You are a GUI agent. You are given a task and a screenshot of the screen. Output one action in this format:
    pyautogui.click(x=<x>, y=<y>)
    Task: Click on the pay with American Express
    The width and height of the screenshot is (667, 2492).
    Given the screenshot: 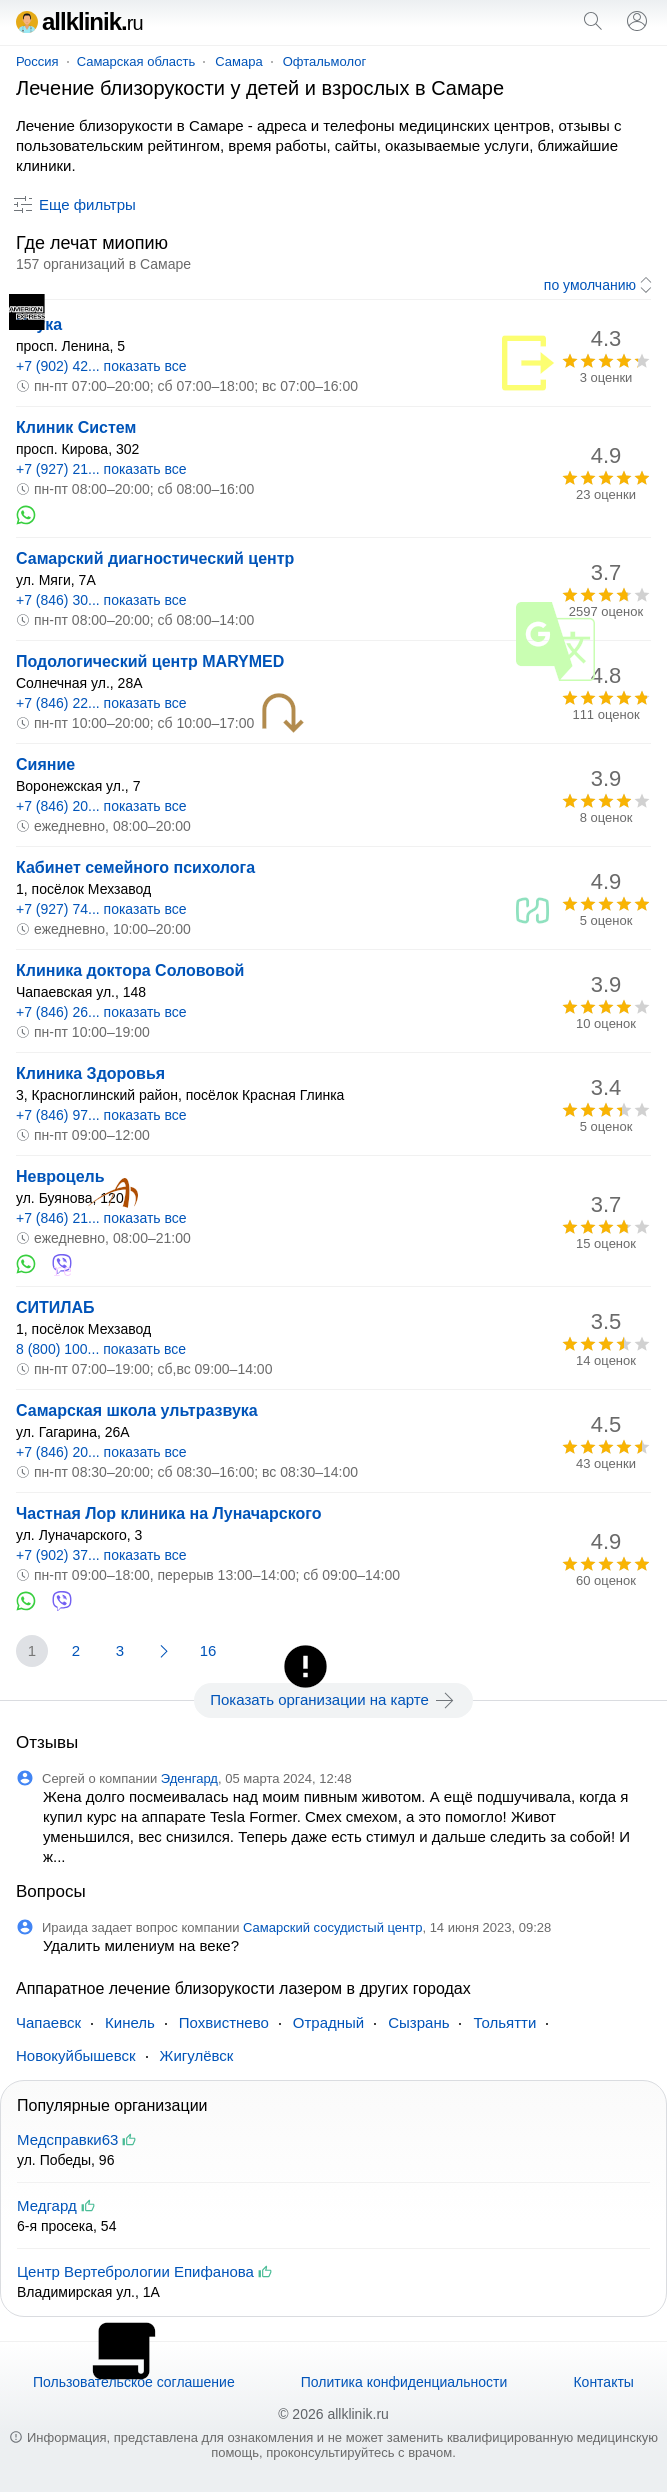 What is the action you would take?
    pyautogui.click(x=27, y=312)
    